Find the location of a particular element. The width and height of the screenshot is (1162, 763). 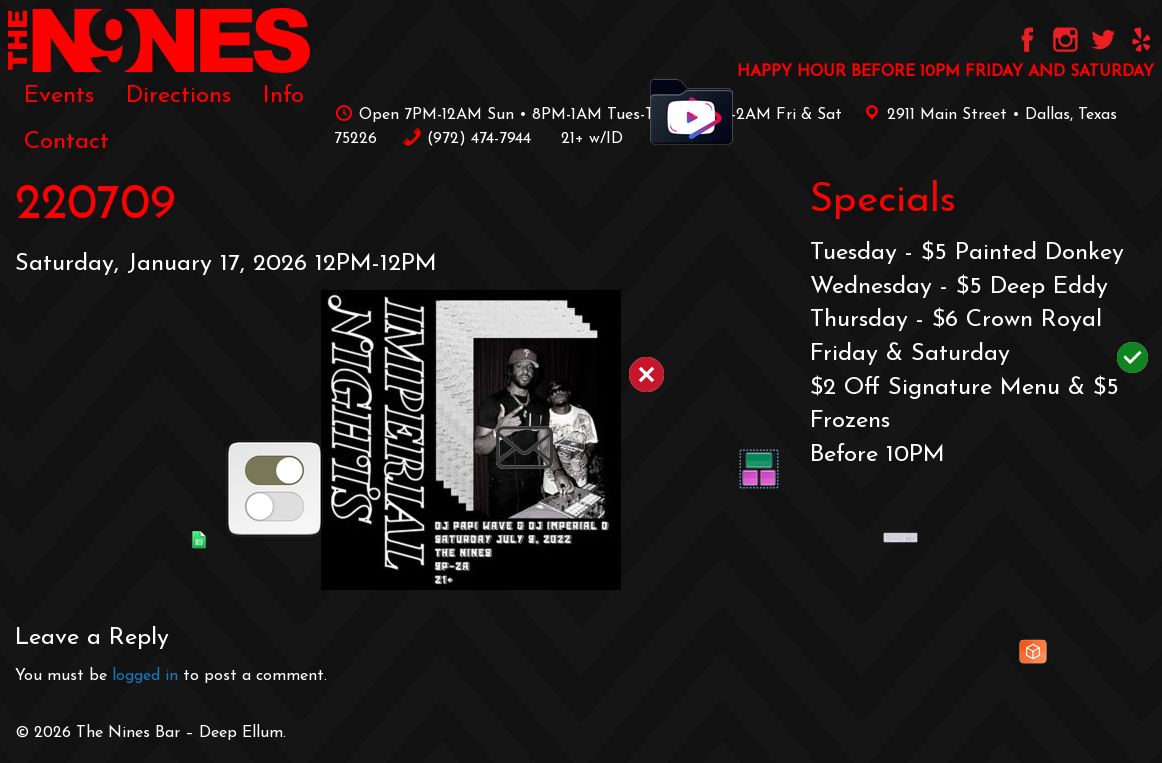

close the current window or dialog is located at coordinates (646, 374).